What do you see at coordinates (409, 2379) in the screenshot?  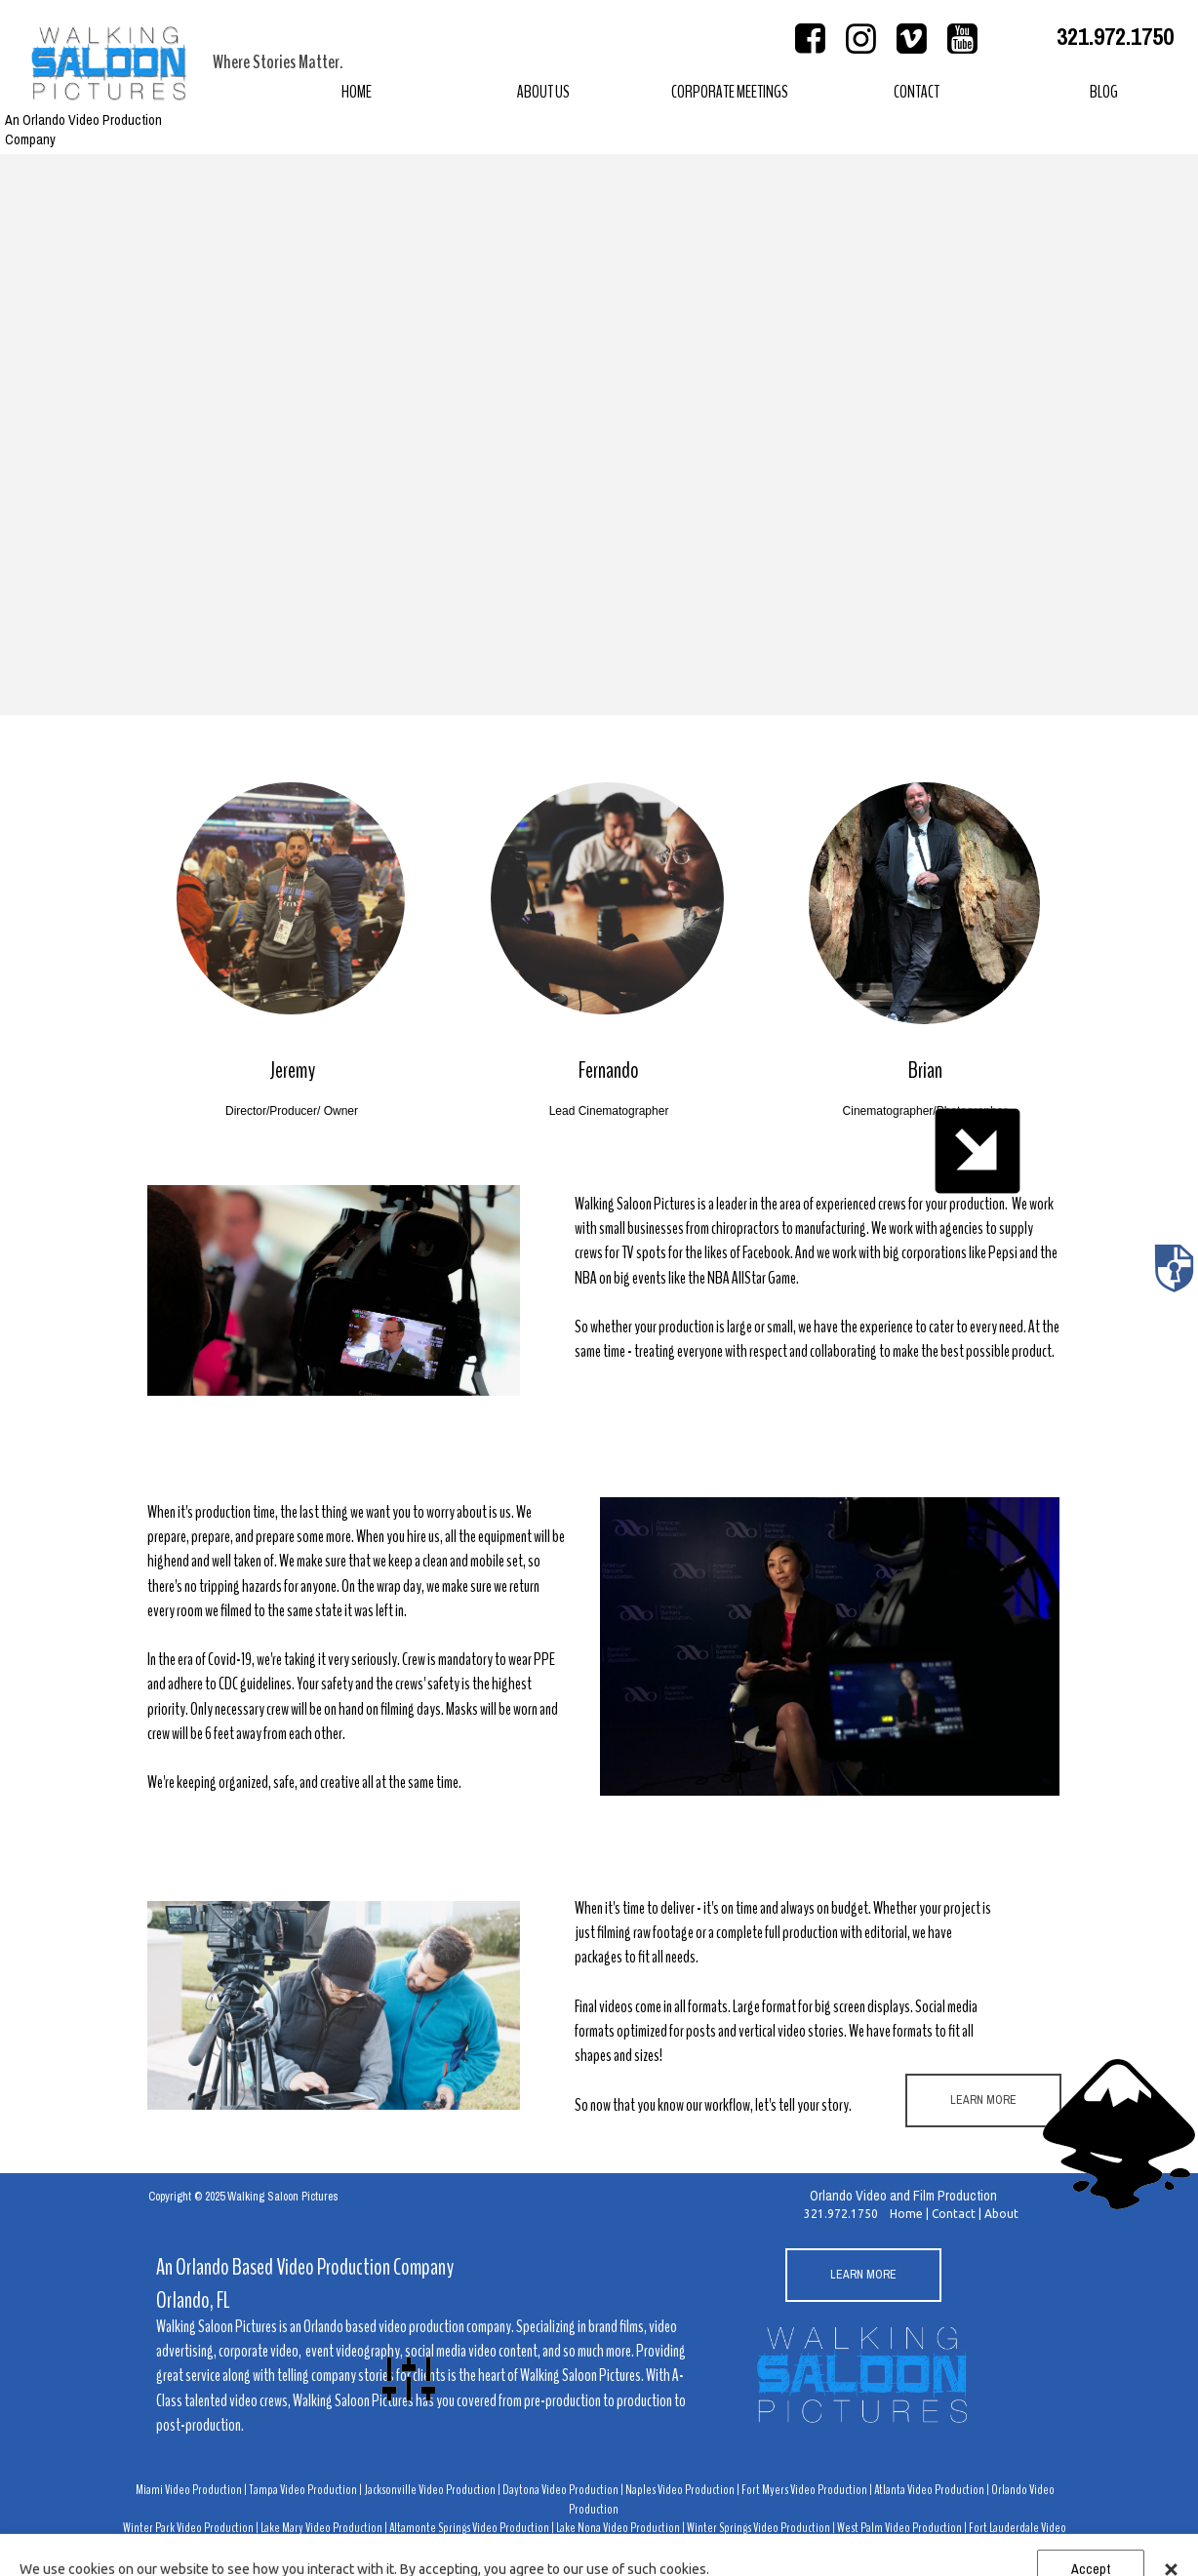 I see `access audio equalizer settings` at bounding box center [409, 2379].